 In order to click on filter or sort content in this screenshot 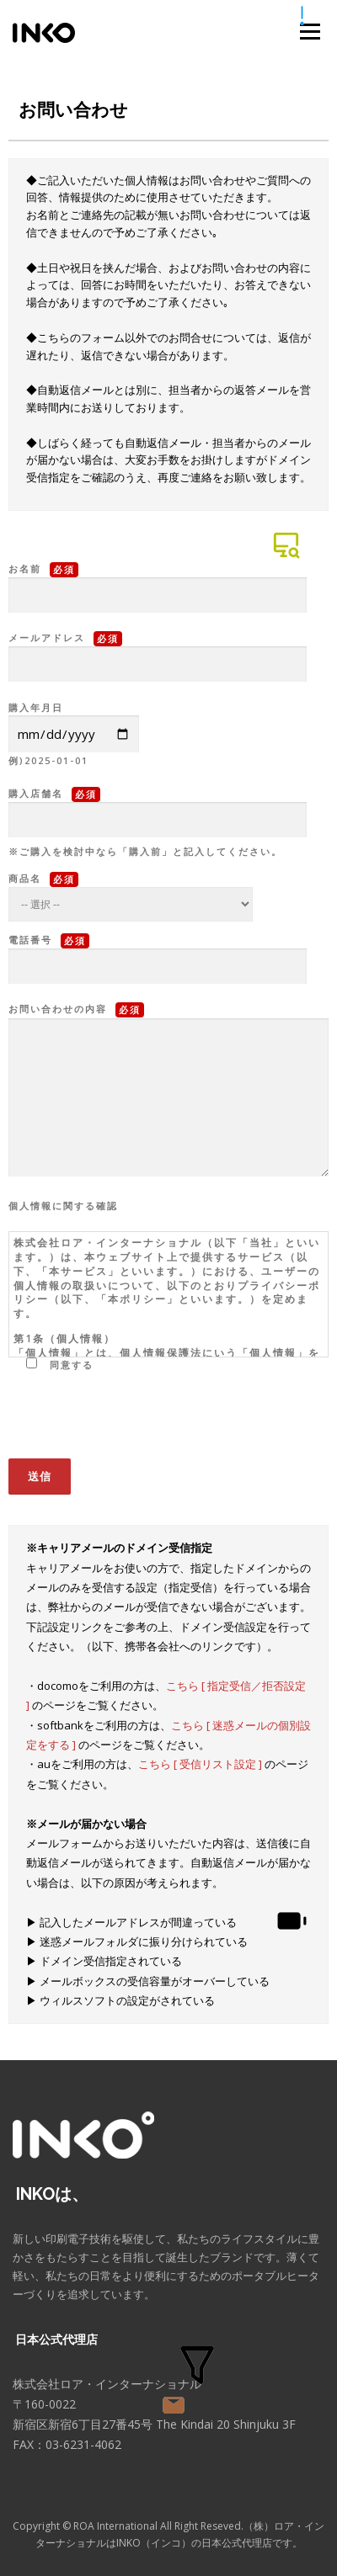, I will do `click(197, 2363)`.